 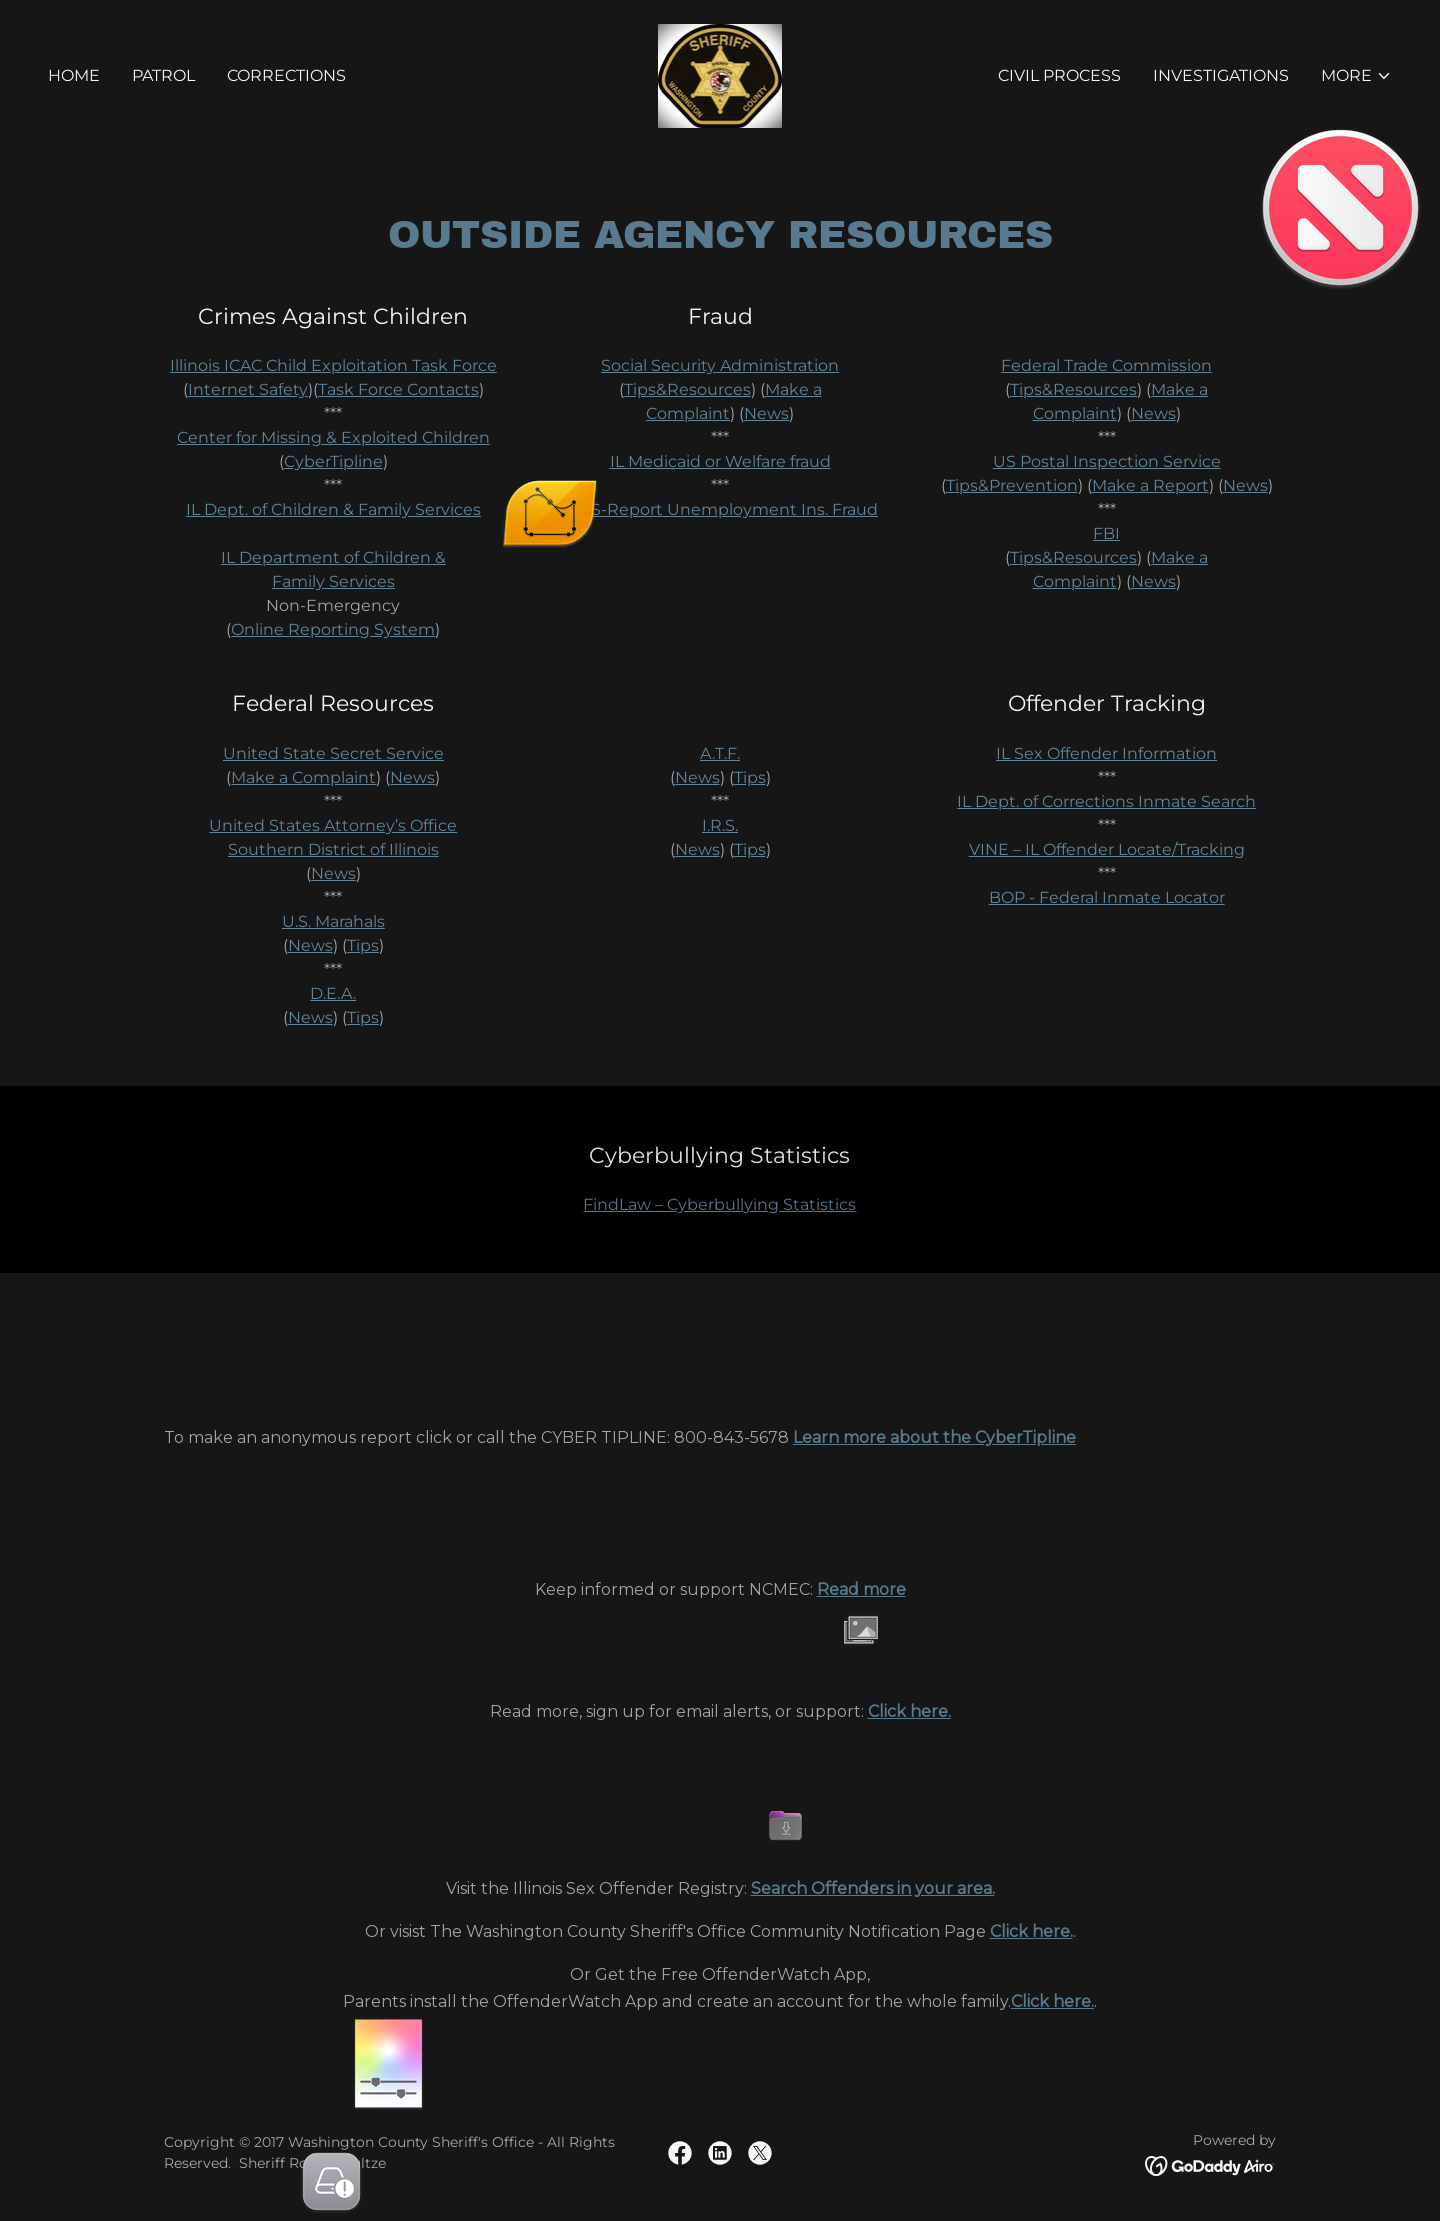 What do you see at coordinates (1340, 207) in the screenshot?
I see `open Apple News preferences` at bounding box center [1340, 207].